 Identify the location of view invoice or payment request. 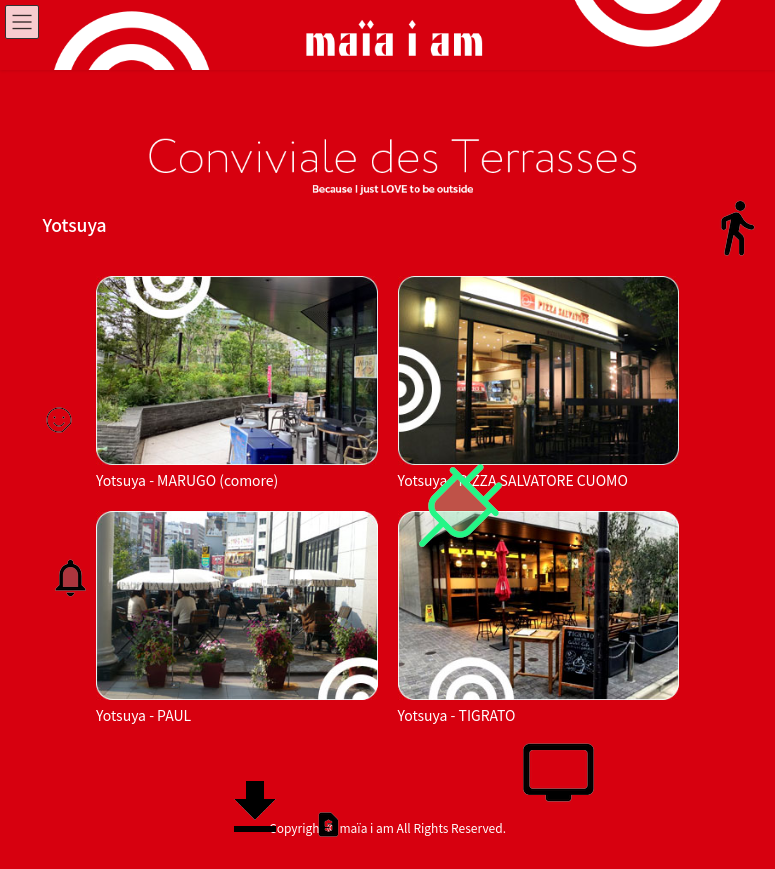
(328, 824).